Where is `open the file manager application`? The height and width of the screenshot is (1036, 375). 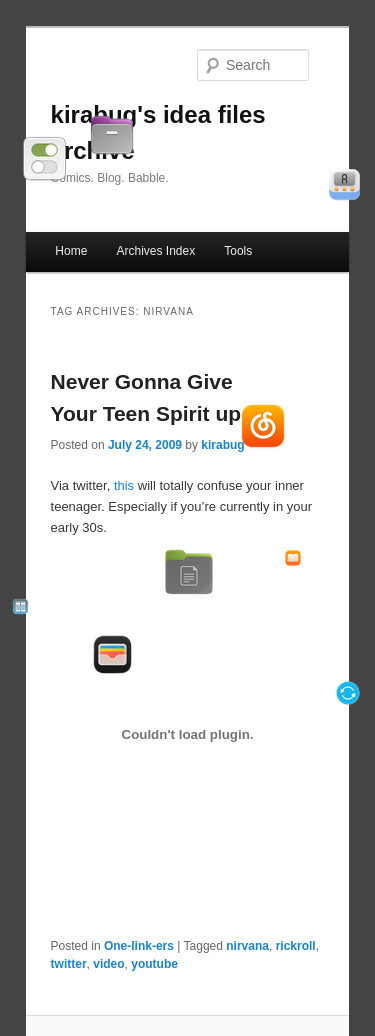
open the file manager application is located at coordinates (112, 135).